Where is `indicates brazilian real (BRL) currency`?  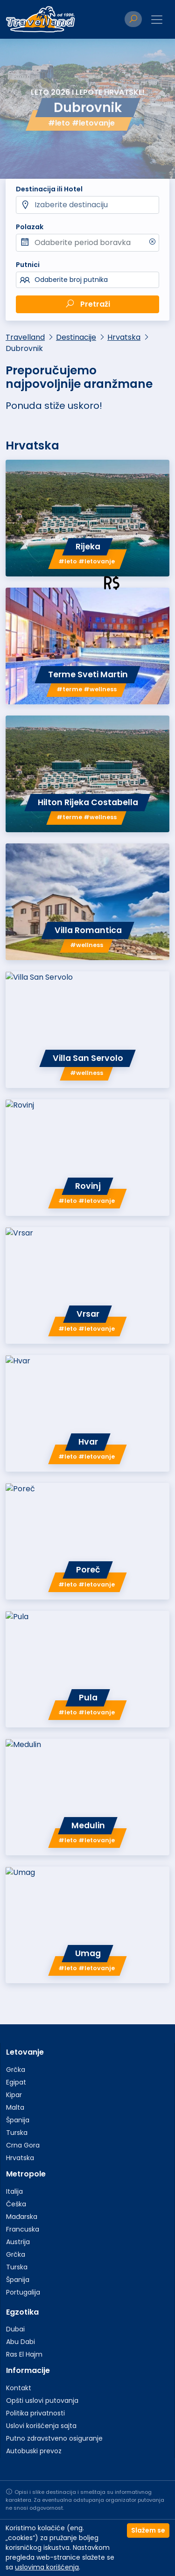
indicates brazilian real (BRL) currency is located at coordinates (112, 583).